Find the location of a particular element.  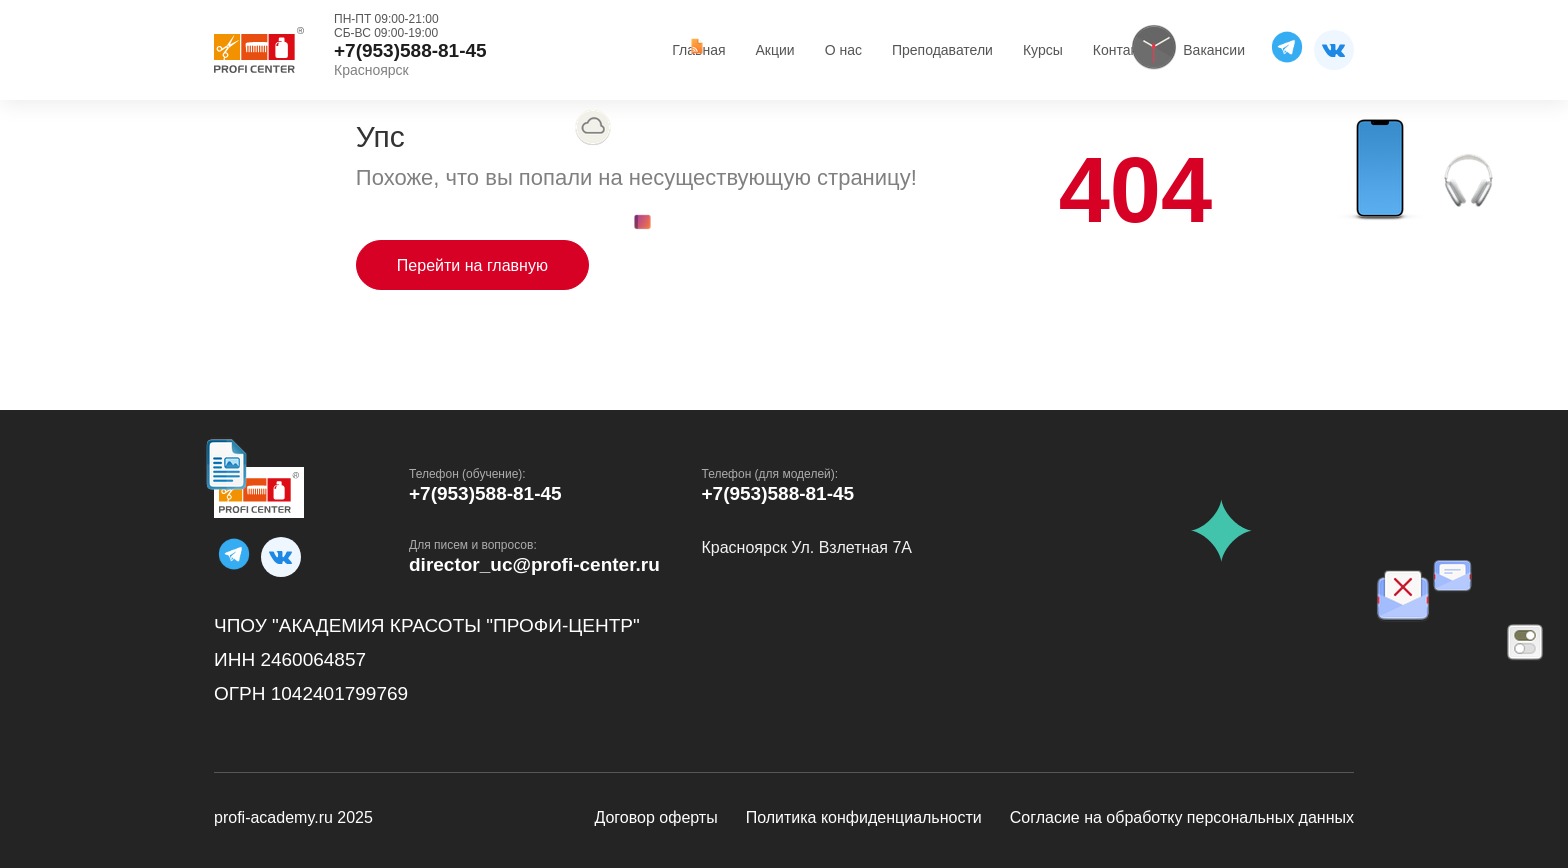

mark email as junk or spam is located at coordinates (1403, 596).